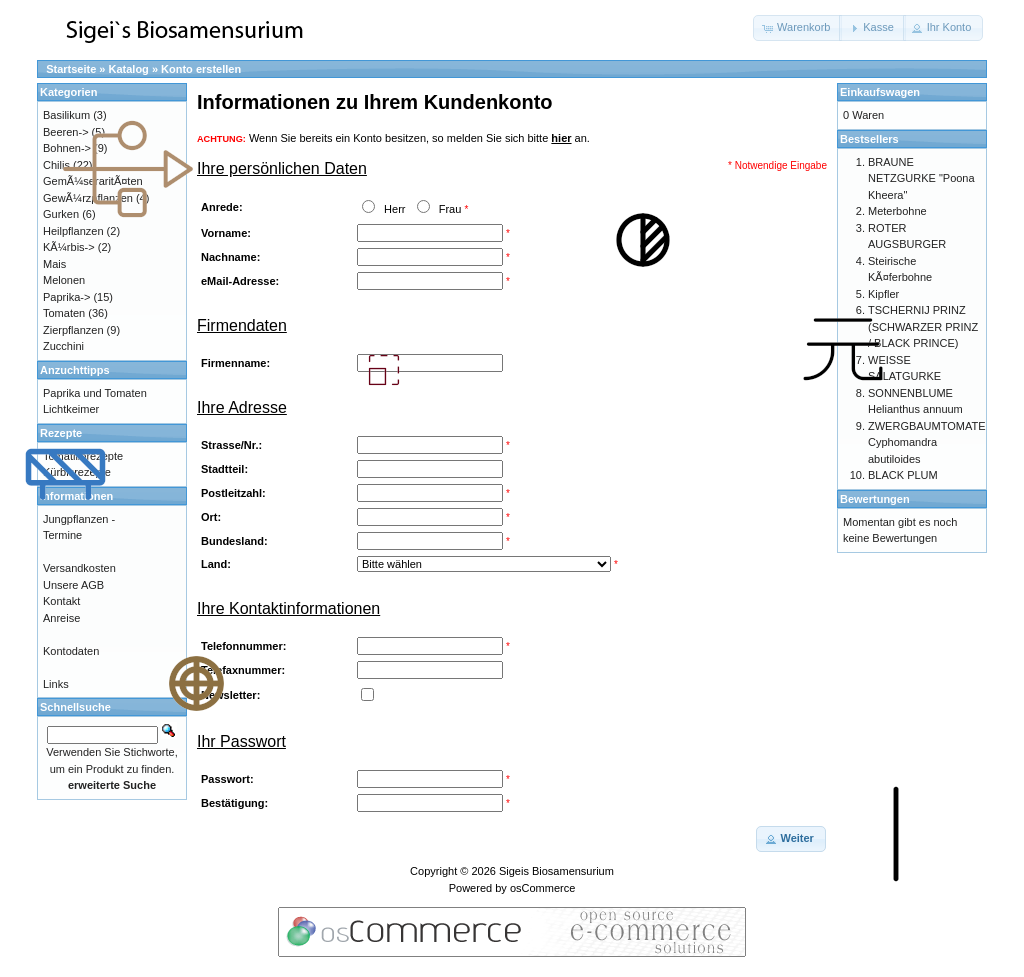  What do you see at coordinates (843, 351) in the screenshot?
I see `view price in chinese yuan` at bounding box center [843, 351].